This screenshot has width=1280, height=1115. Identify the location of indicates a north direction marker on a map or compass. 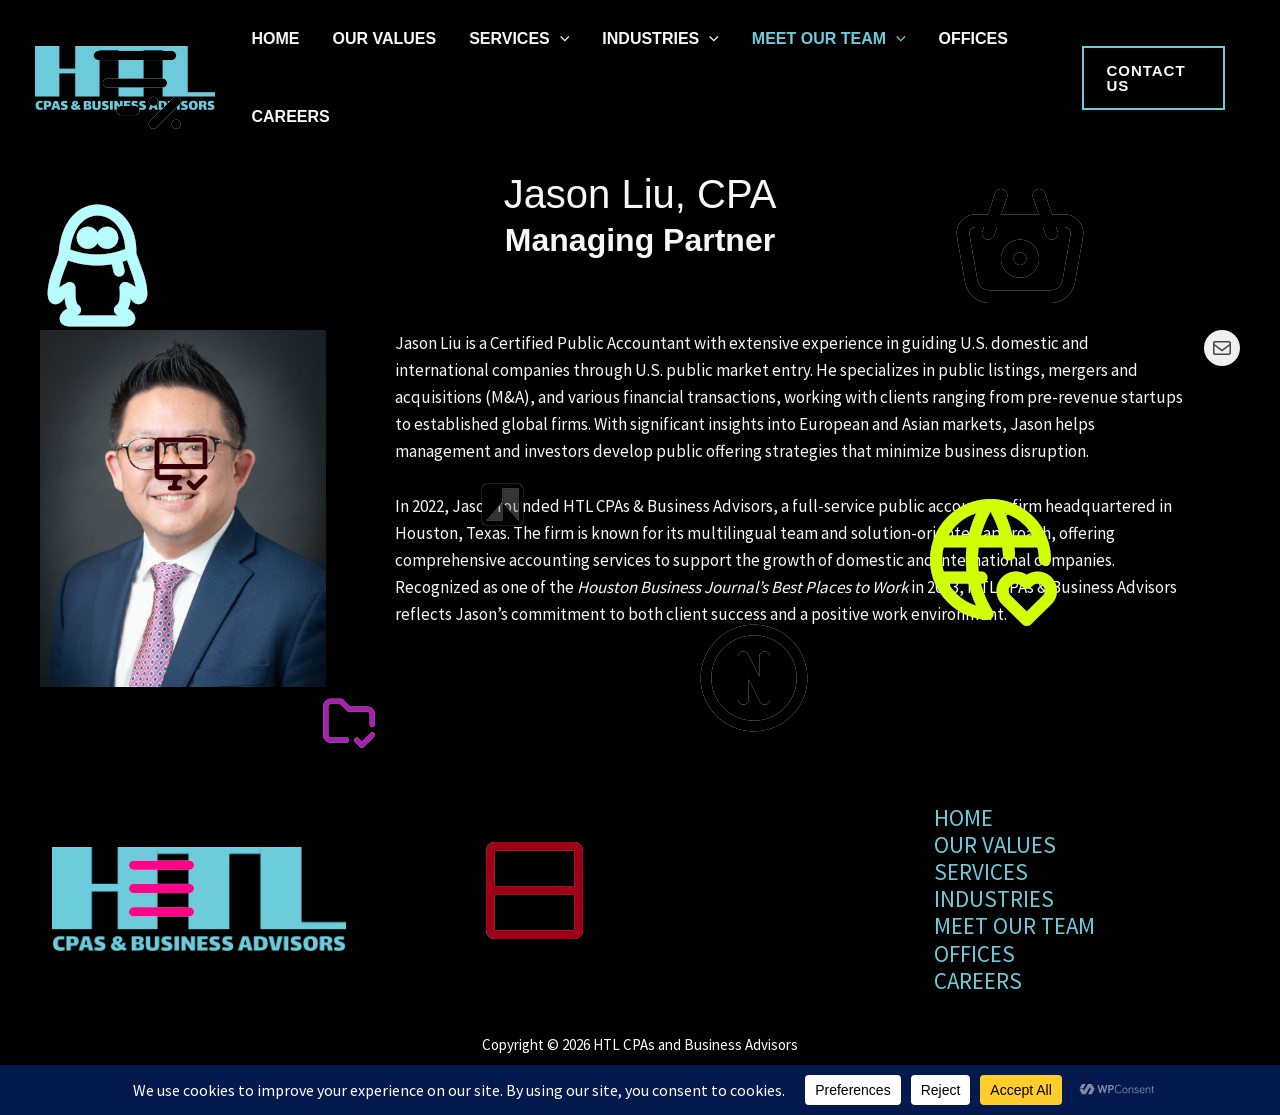
(754, 678).